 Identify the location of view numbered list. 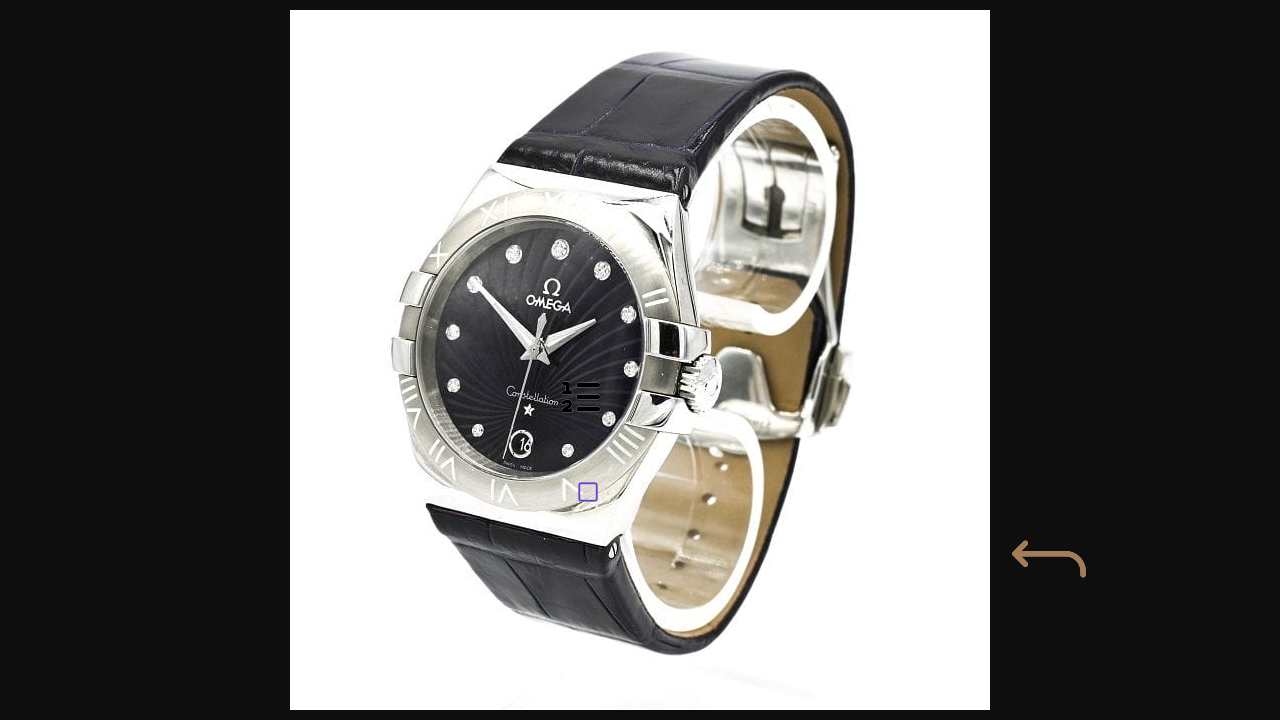
(581, 397).